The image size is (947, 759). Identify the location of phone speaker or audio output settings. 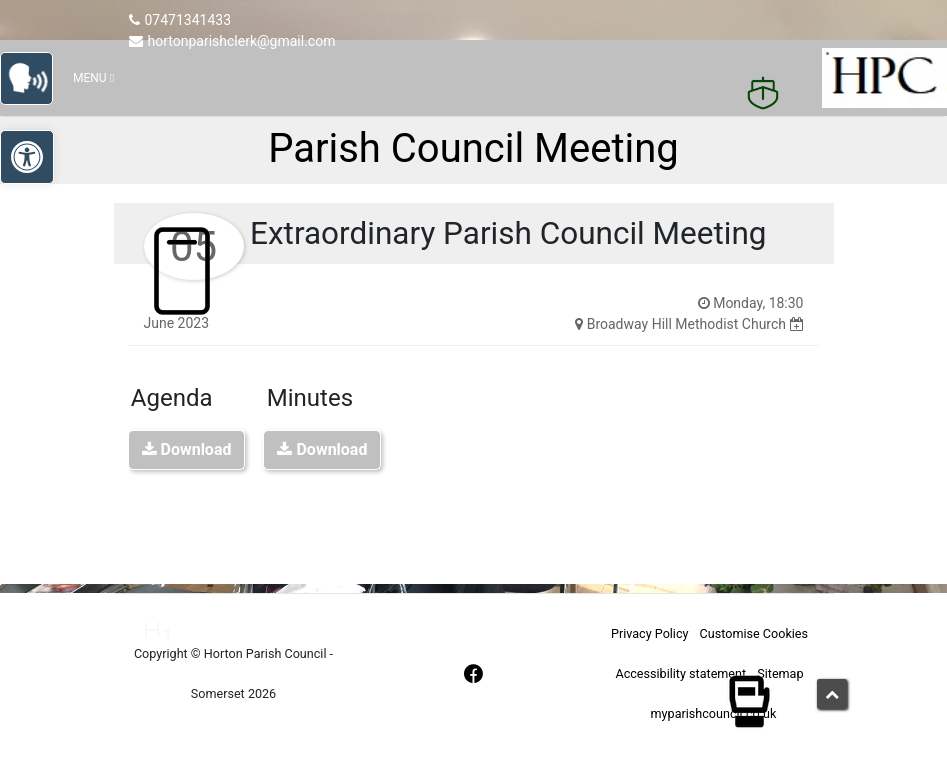
(182, 271).